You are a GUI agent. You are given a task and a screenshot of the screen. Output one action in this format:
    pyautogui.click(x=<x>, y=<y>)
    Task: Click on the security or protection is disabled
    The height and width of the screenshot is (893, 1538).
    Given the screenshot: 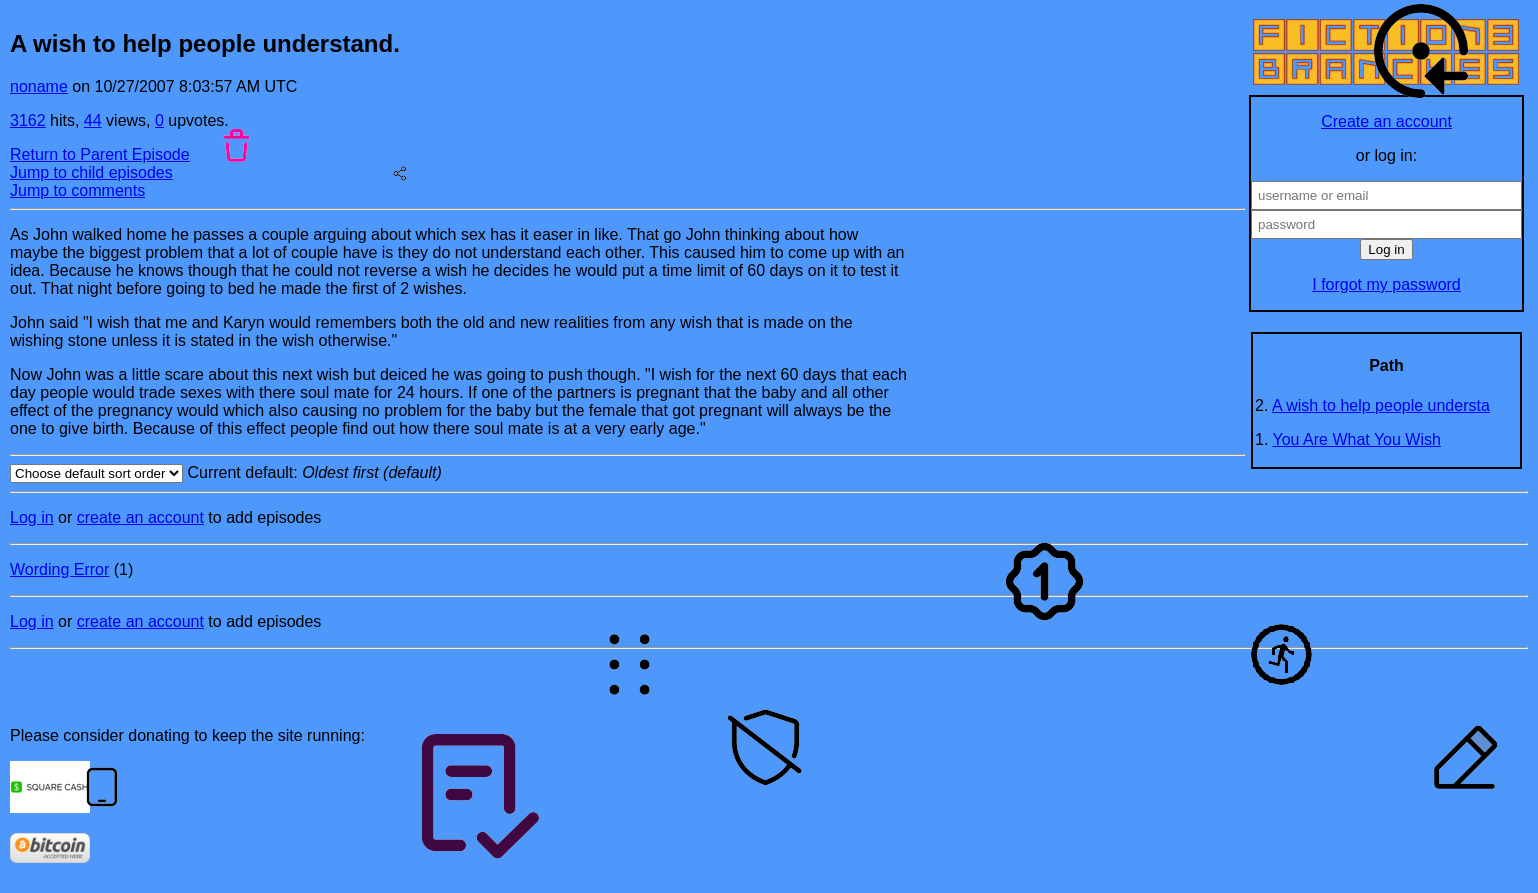 What is the action you would take?
    pyautogui.click(x=765, y=746)
    